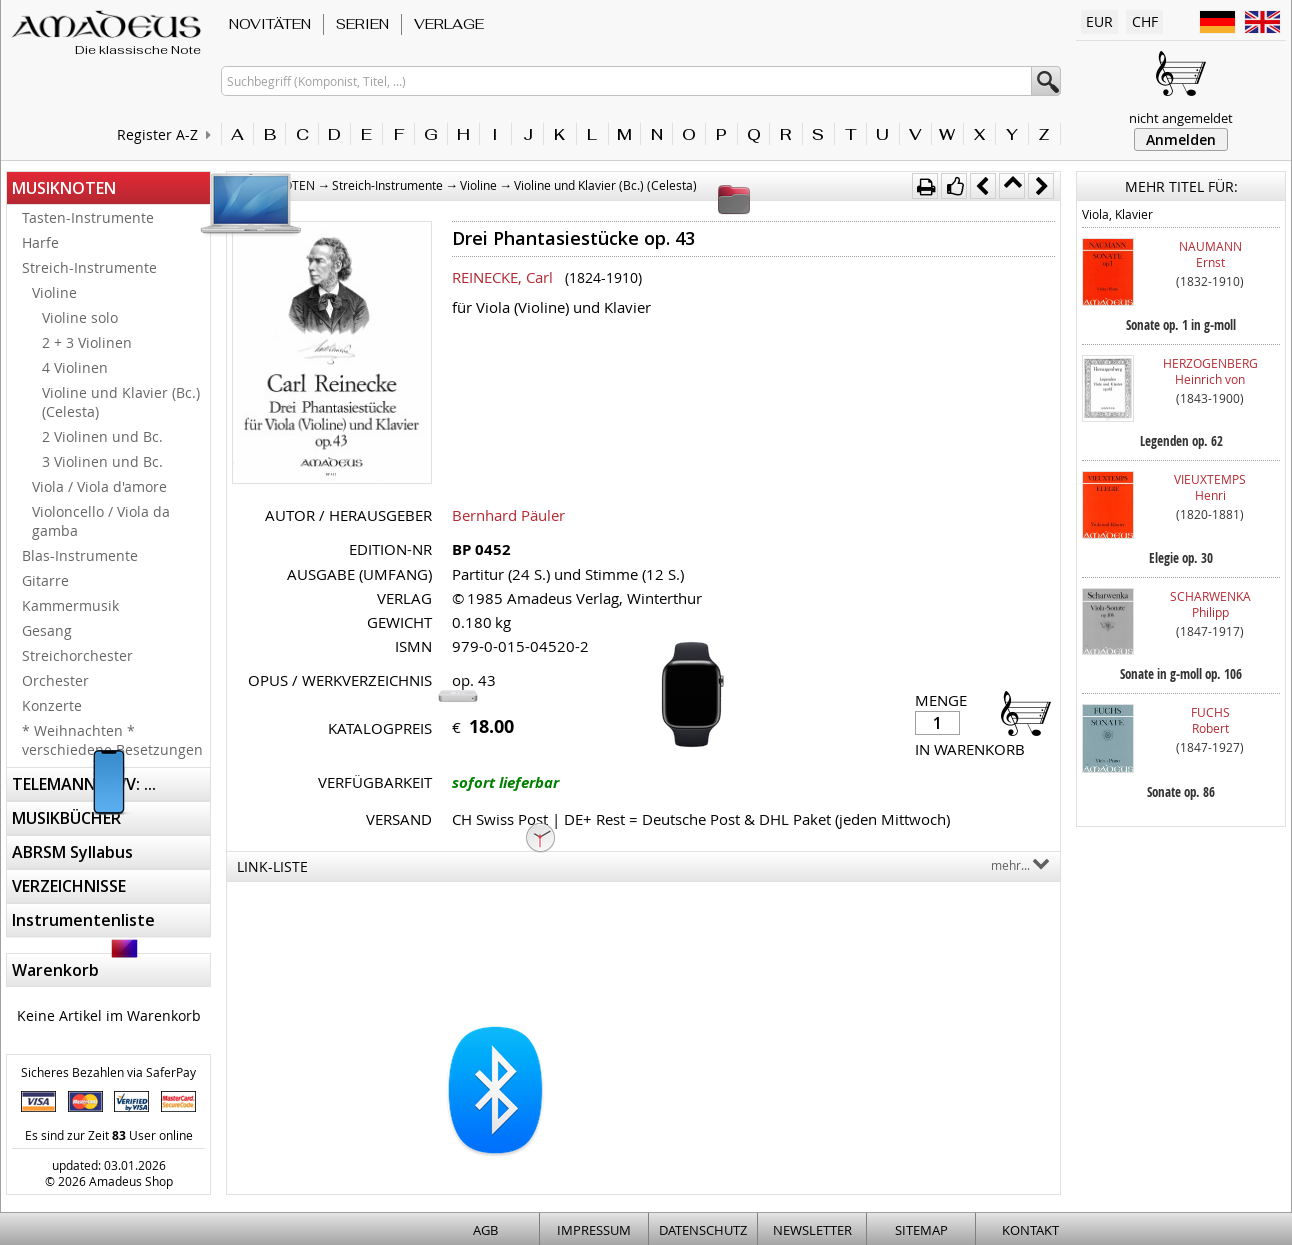 The height and width of the screenshot is (1245, 1292). I want to click on open date and time settings, so click(540, 837).